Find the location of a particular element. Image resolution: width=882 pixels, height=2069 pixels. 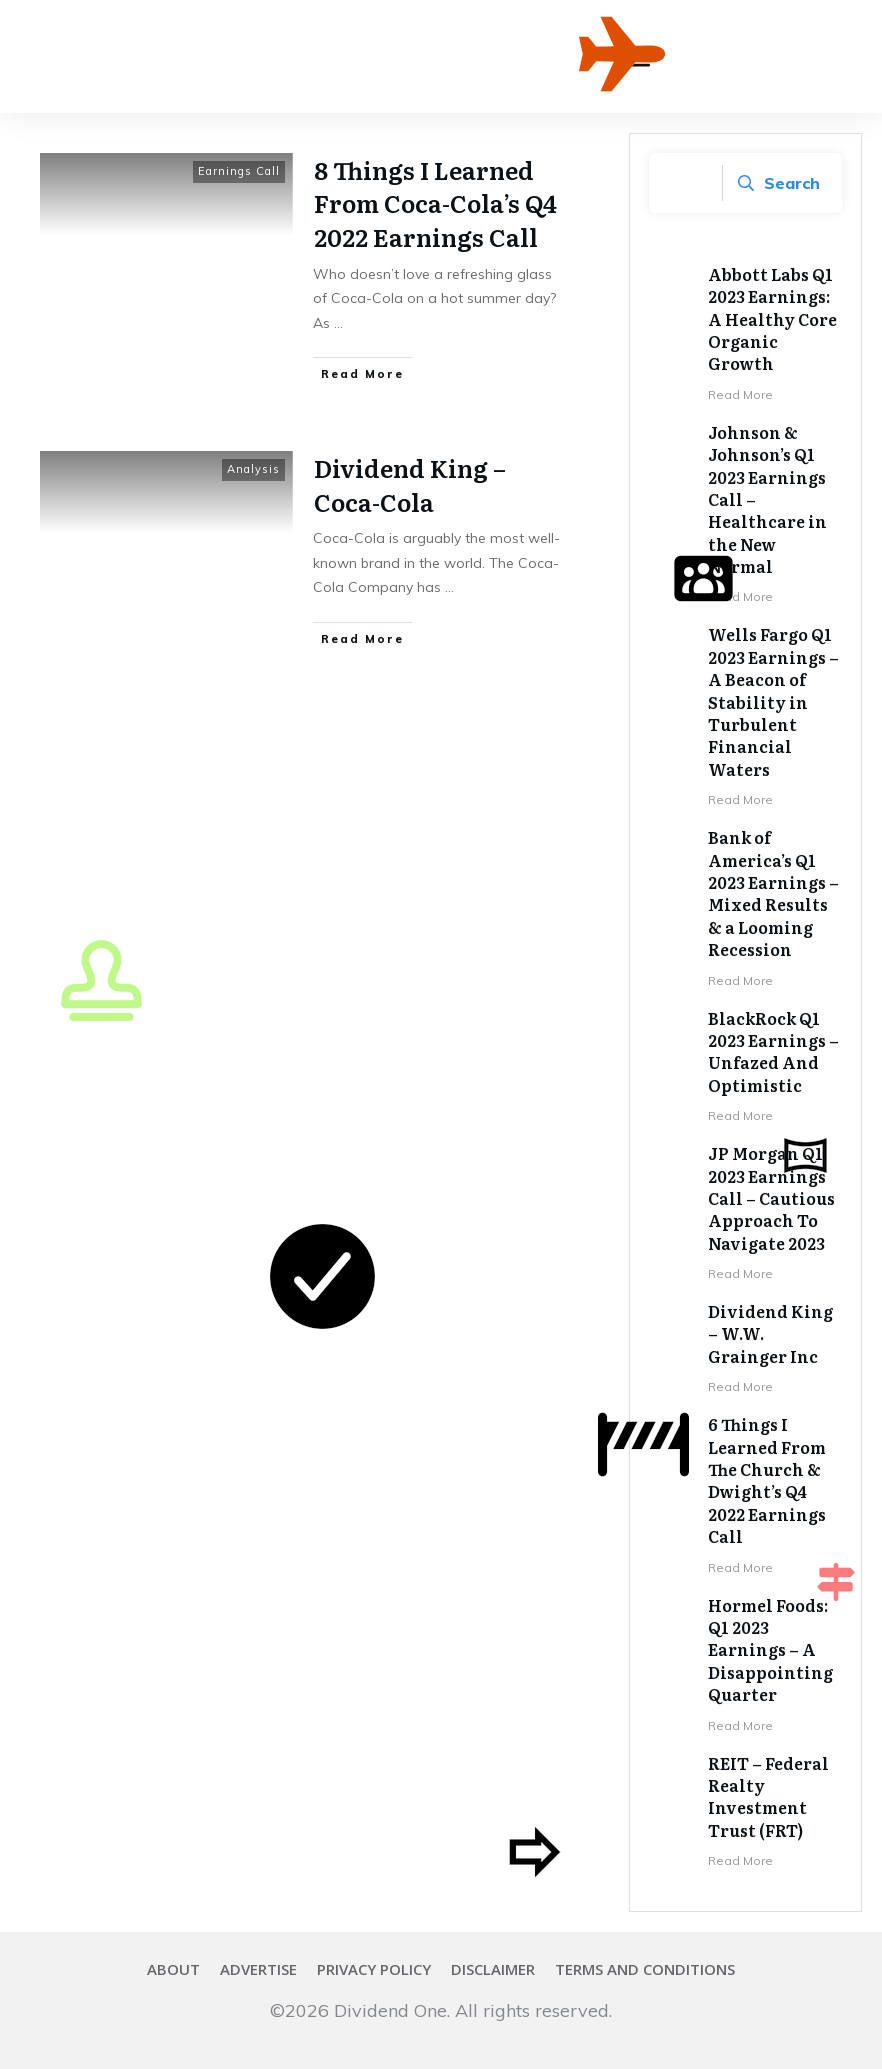

navigate to directions or wayfinding is located at coordinates (836, 1582).